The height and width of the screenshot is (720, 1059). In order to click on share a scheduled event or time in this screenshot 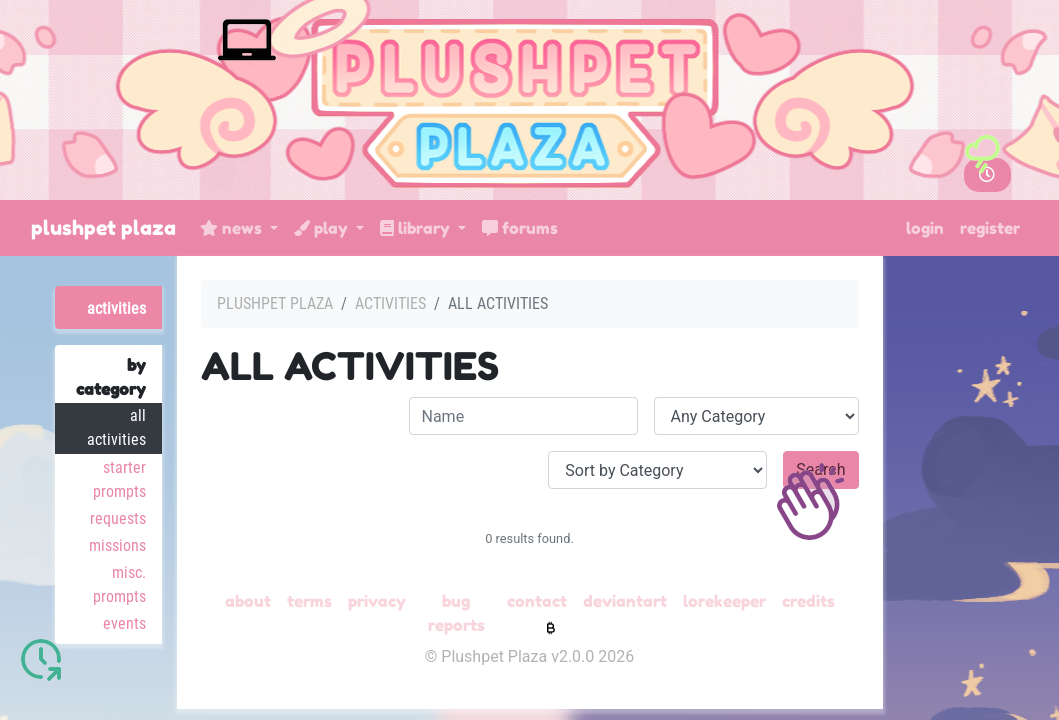, I will do `click(41, 659)`.